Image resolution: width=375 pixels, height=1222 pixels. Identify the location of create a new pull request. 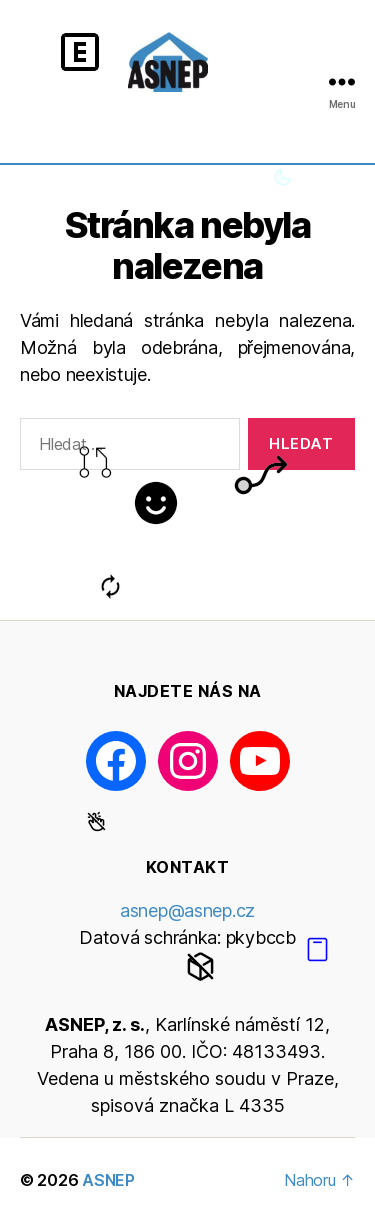
(94, 462).